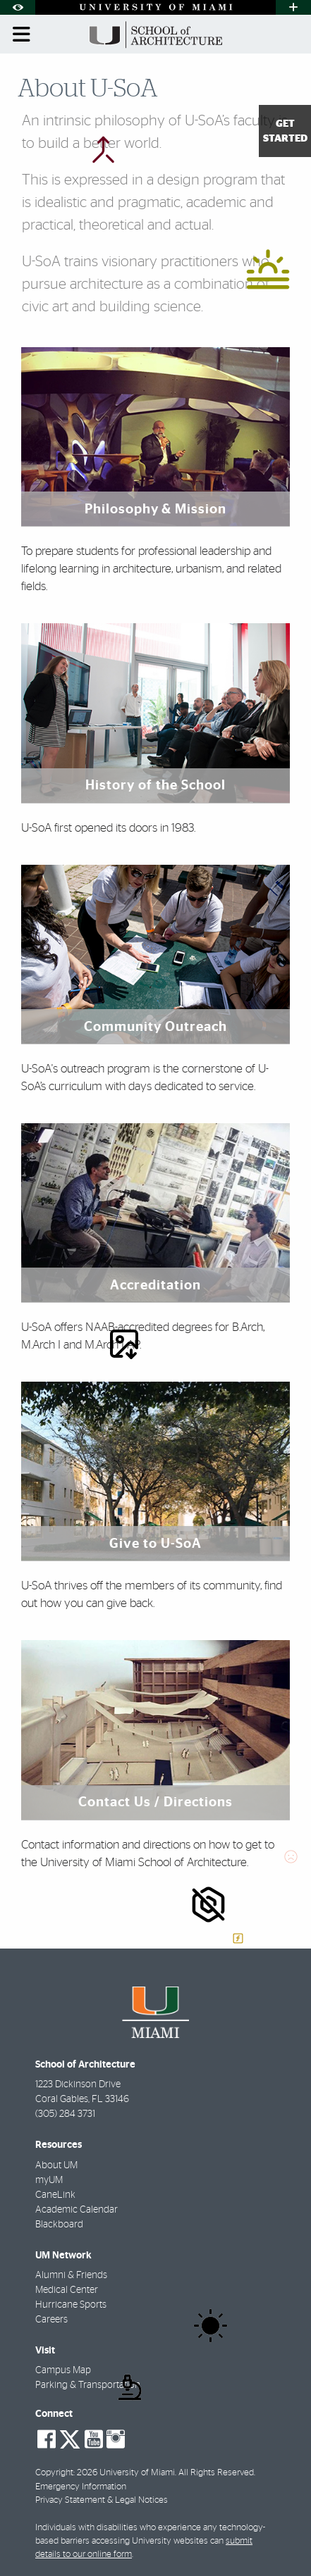 This screenshot has height=2576, width=311. I want to click on switch to light mode, so click(210, 2325).